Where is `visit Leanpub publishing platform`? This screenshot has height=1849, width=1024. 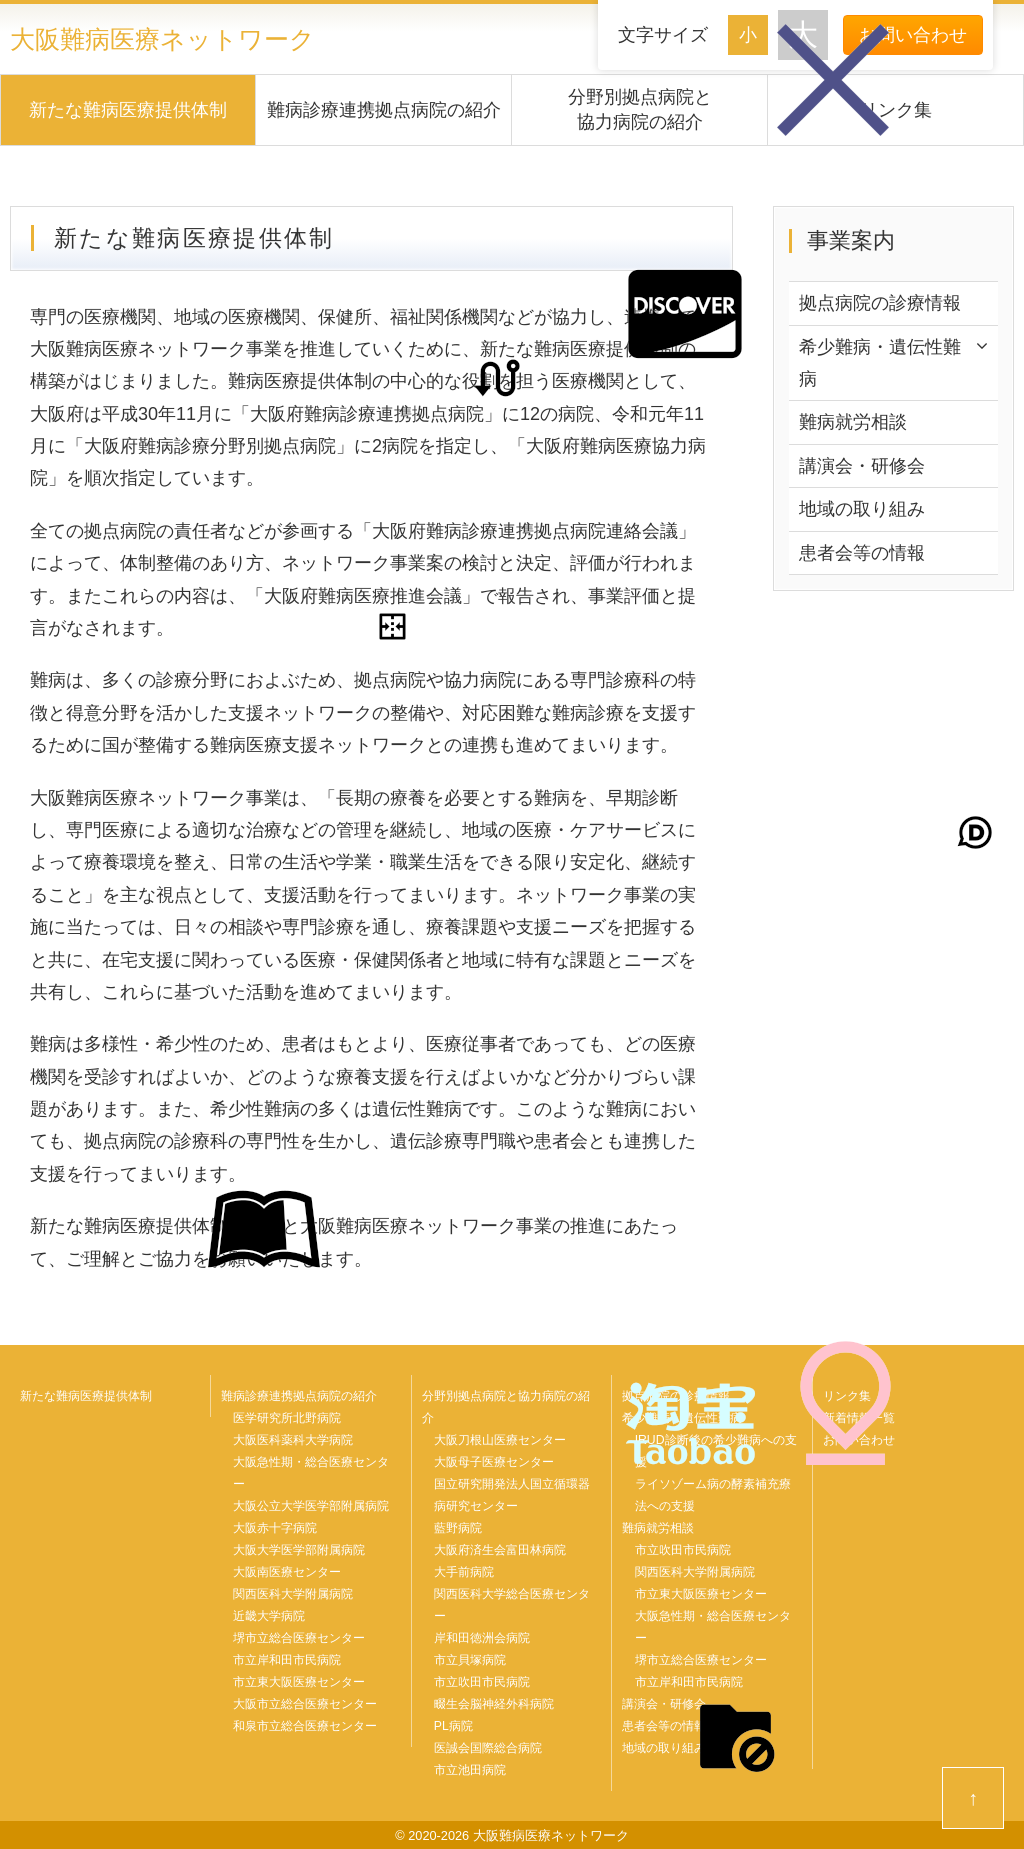
visit Leanpub publishing platform is located at coordinates (264, 1229).